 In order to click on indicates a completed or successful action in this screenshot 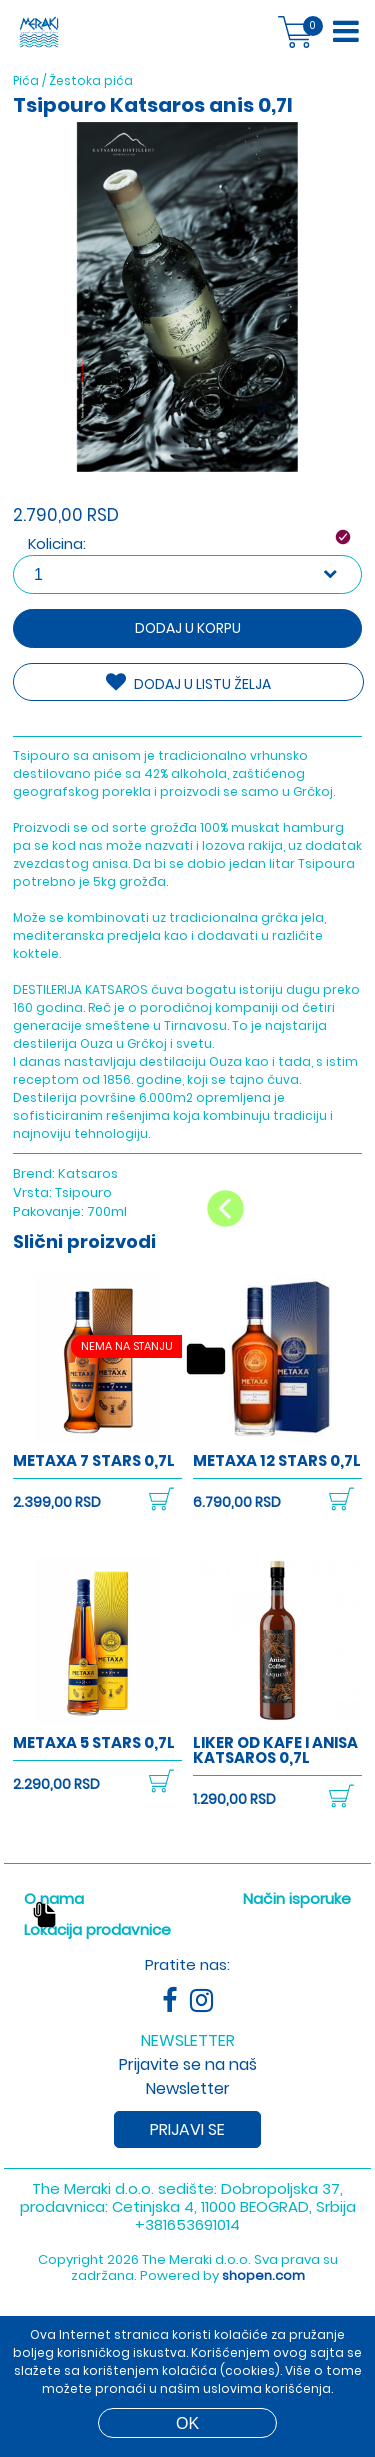, I will do `click(343, 537)`.